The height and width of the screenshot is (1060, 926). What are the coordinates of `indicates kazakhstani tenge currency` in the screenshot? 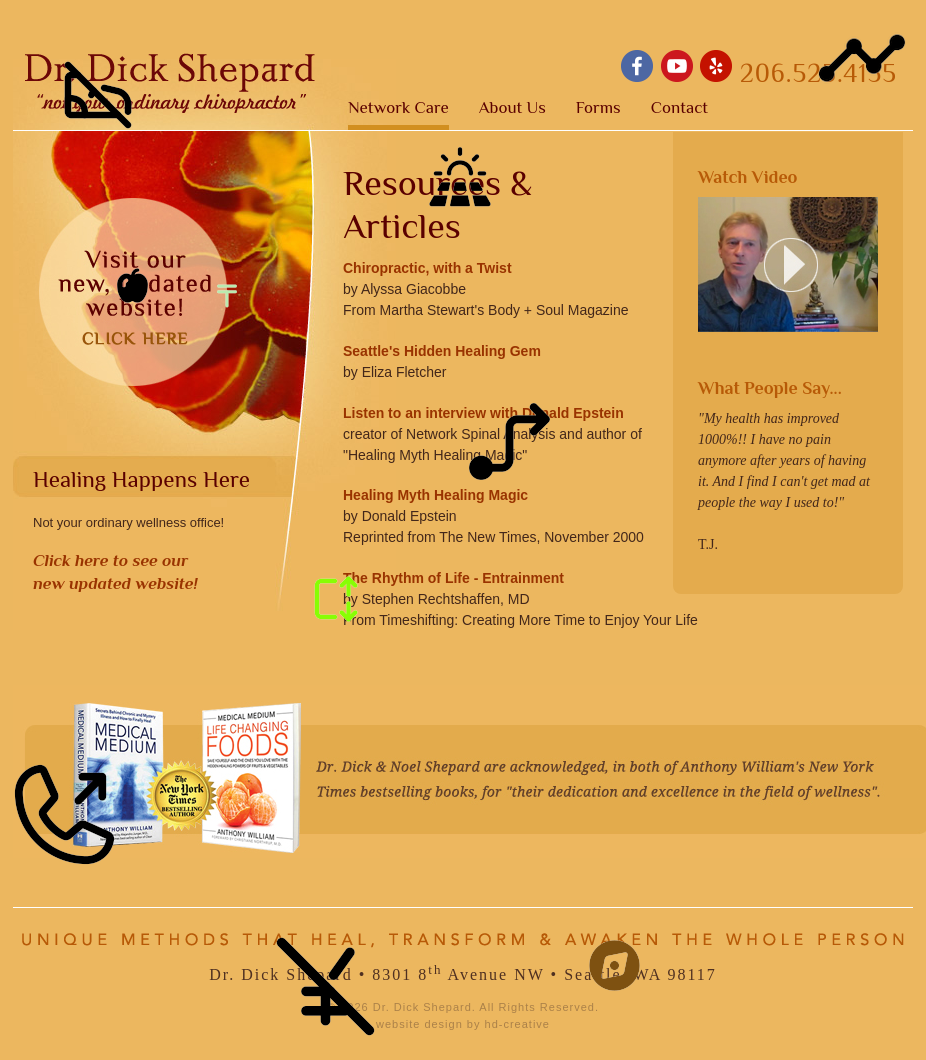 It's located at (227, 296).